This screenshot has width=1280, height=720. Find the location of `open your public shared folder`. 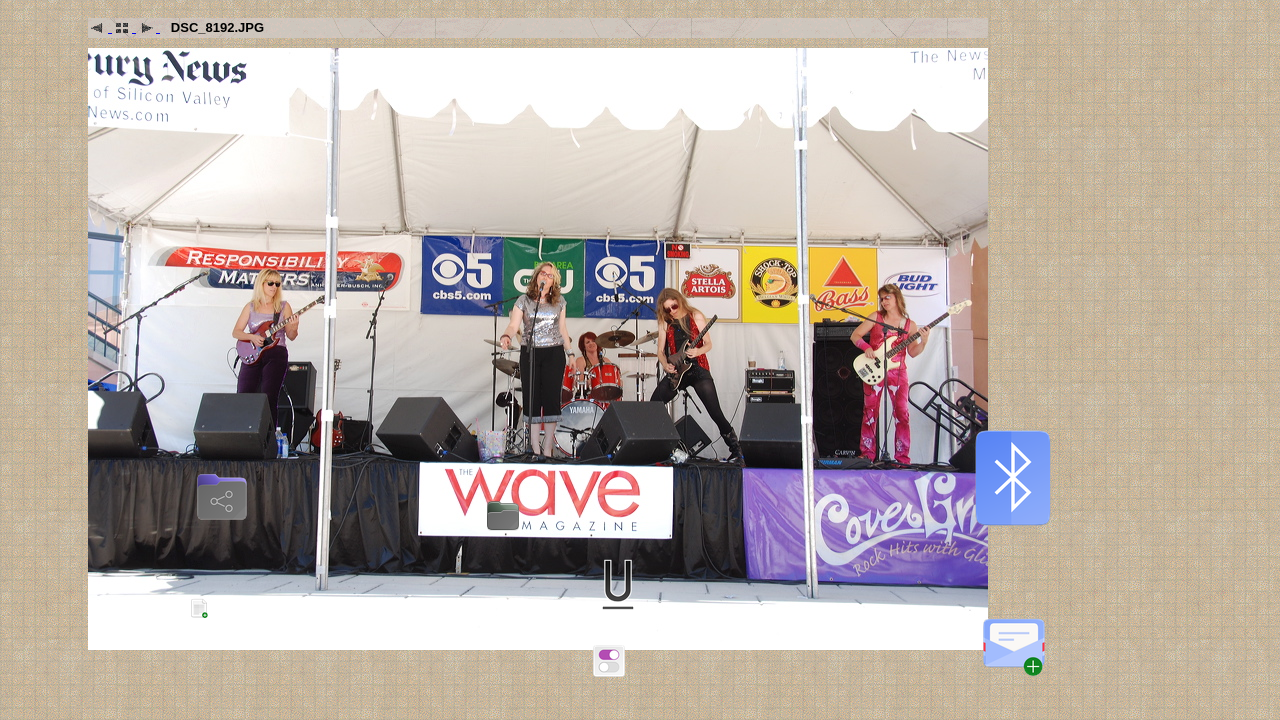

open your public shared folder is located at coordinates (222, 497).